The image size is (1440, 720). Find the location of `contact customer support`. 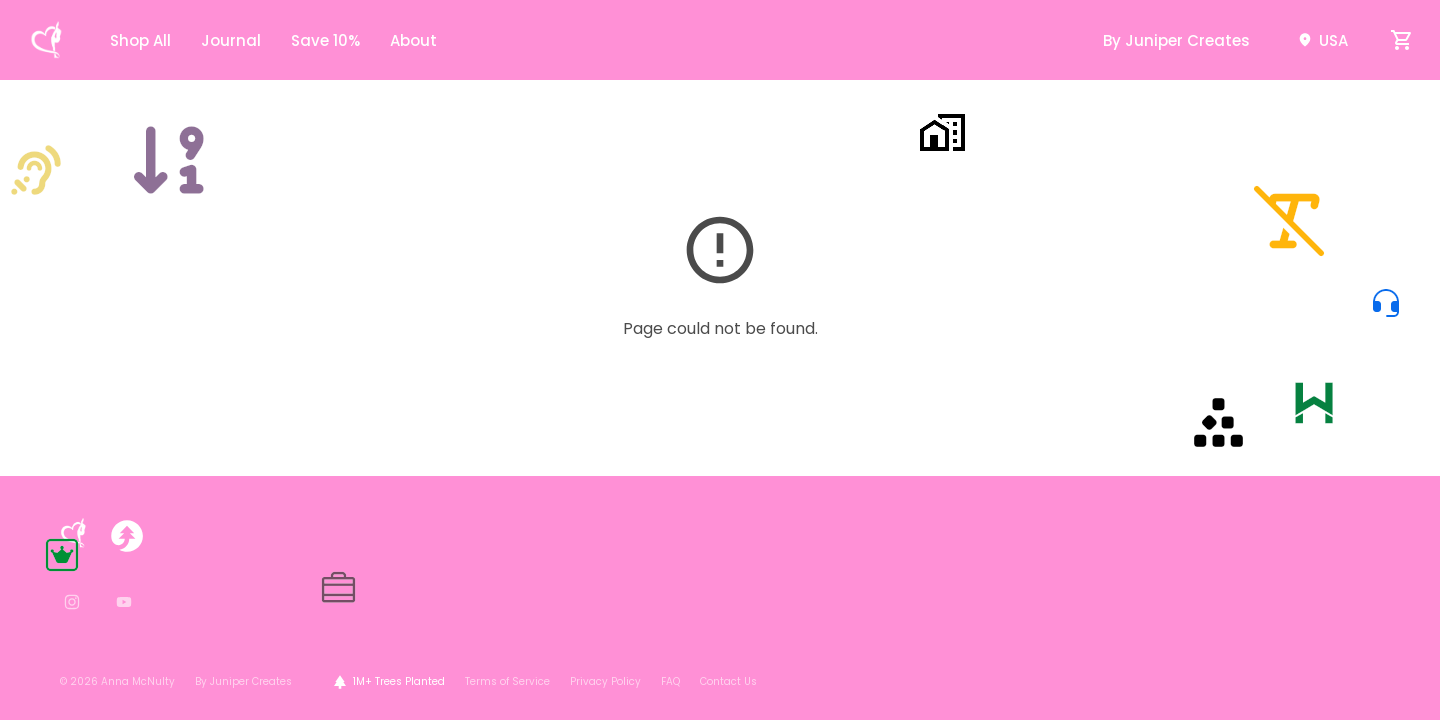

contact customer support is located at coordinates (1386, 302).